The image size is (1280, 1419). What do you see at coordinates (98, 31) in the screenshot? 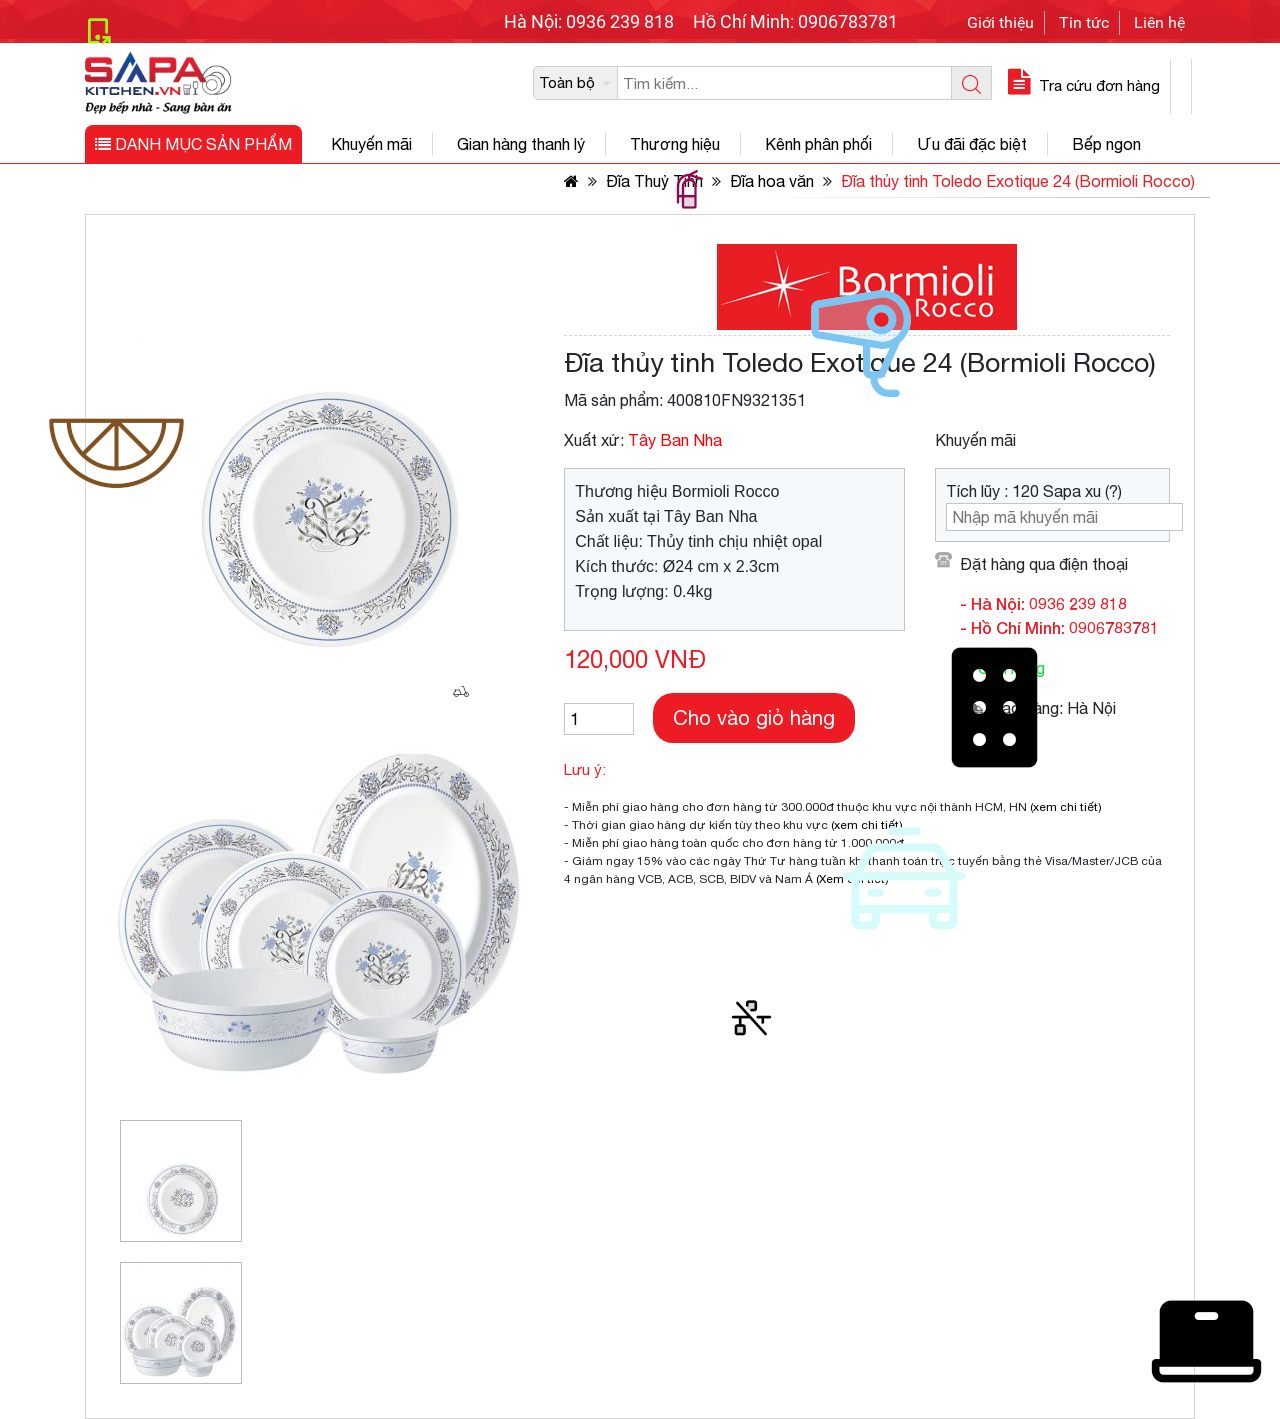
I see `share content from tablet to another device` at bounding box center [98, 31].